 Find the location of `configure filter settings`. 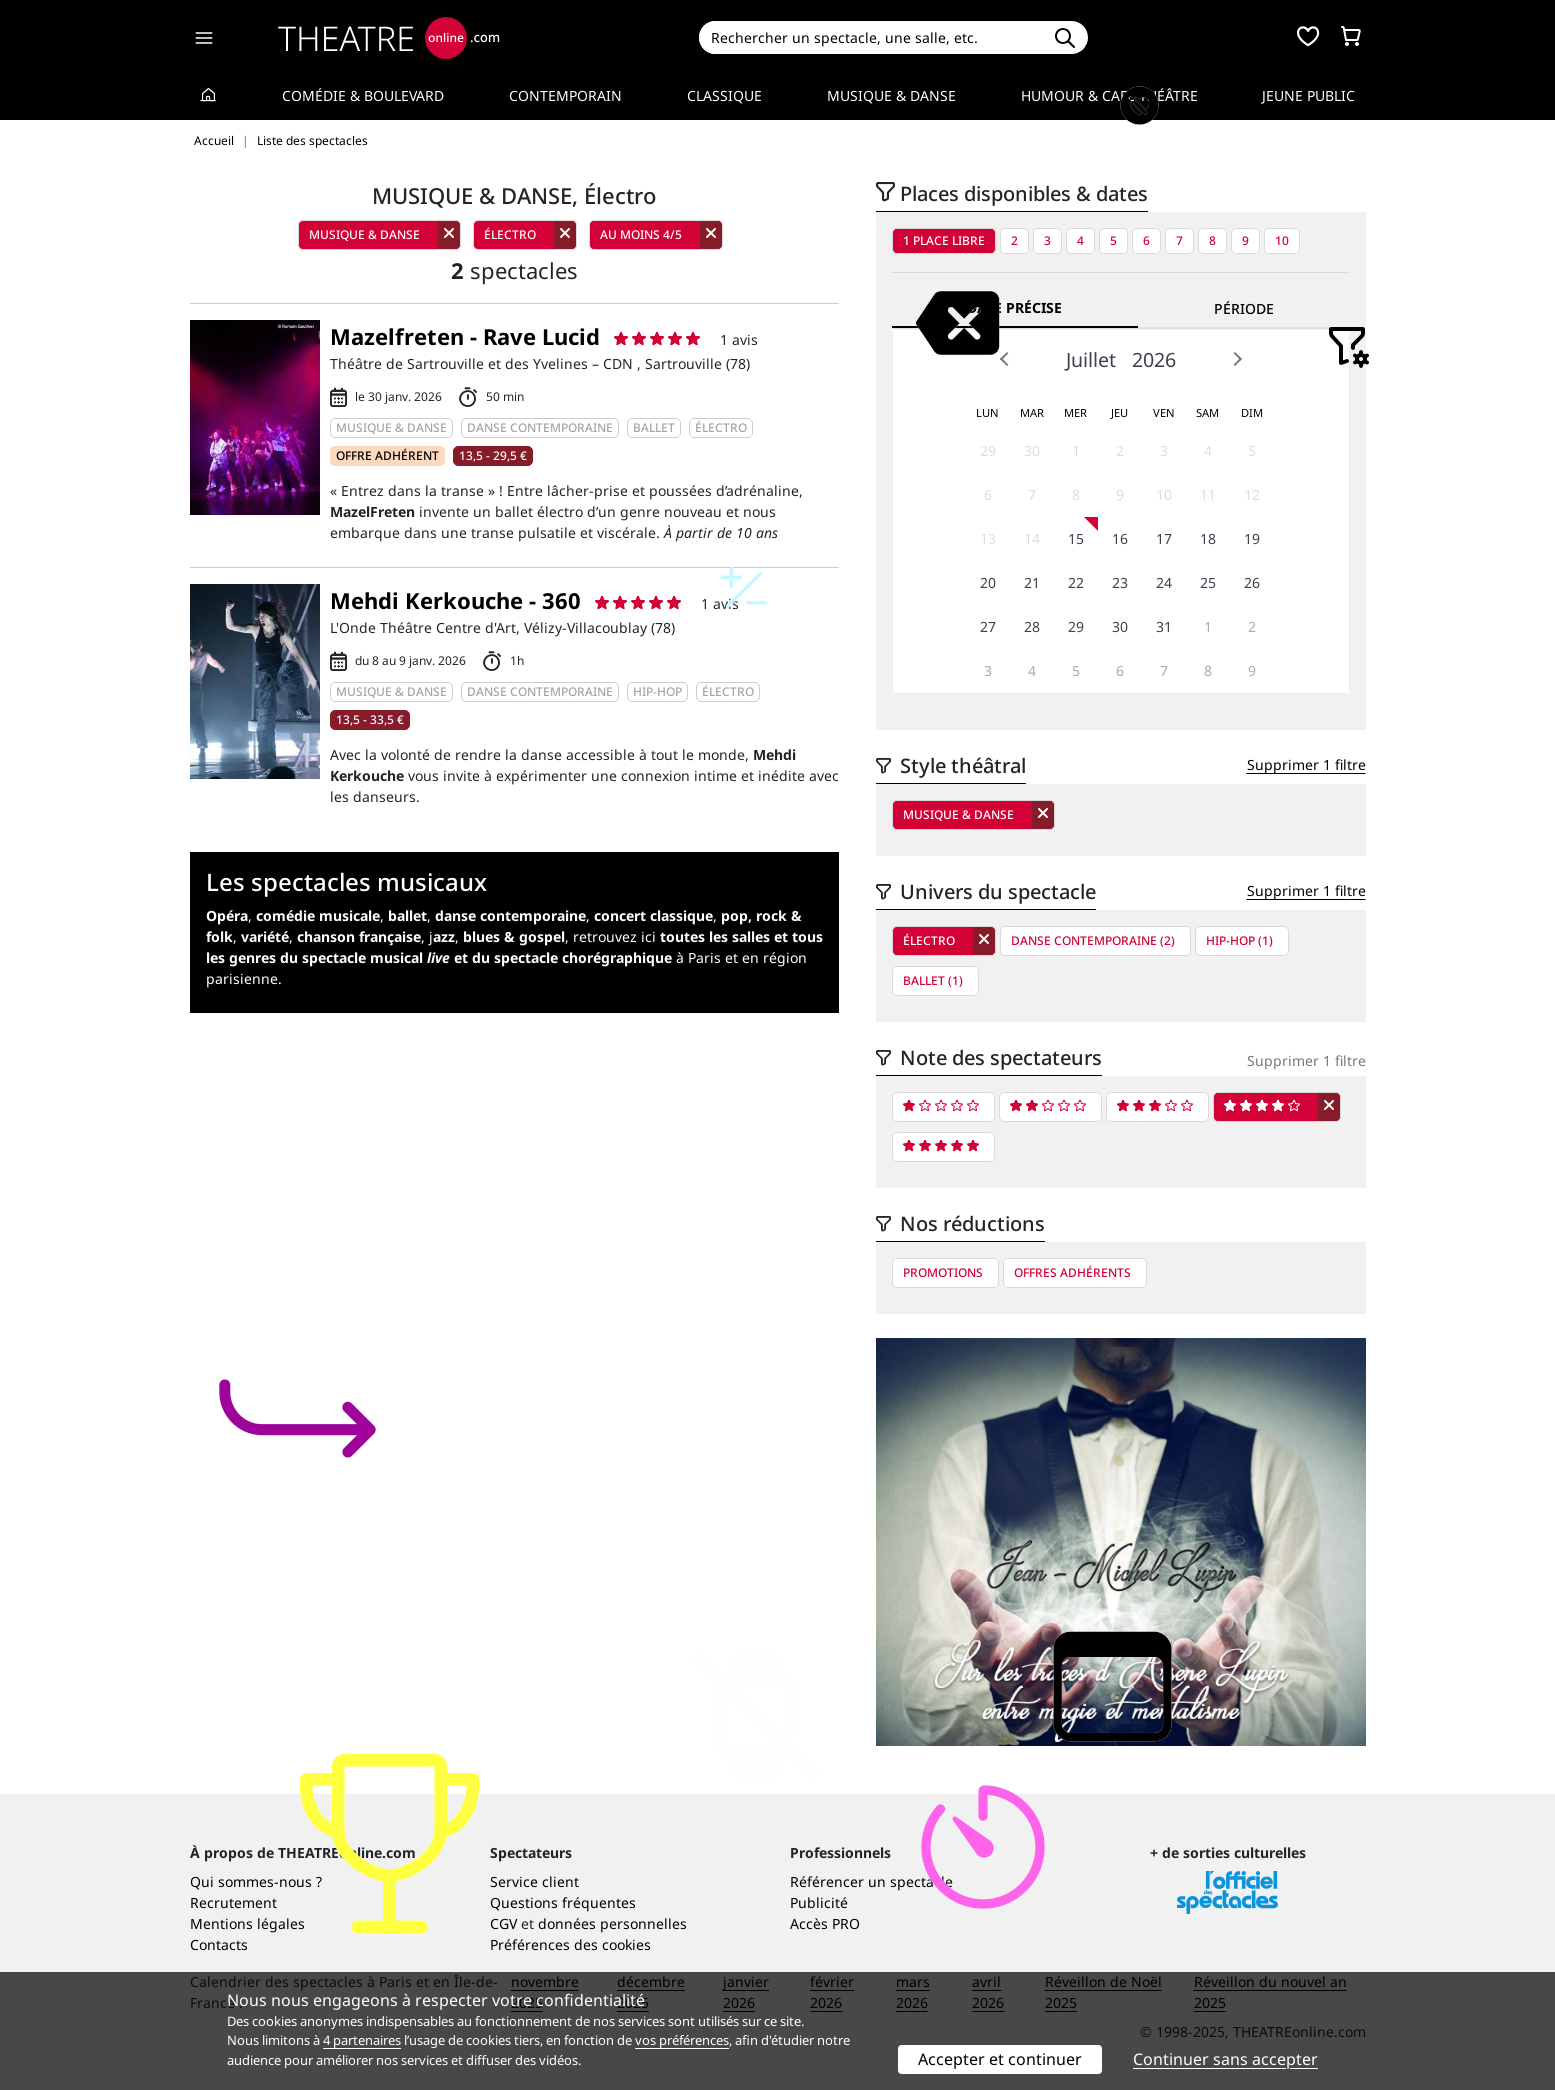

configure filter settings is located at coordinates (1347, 345).